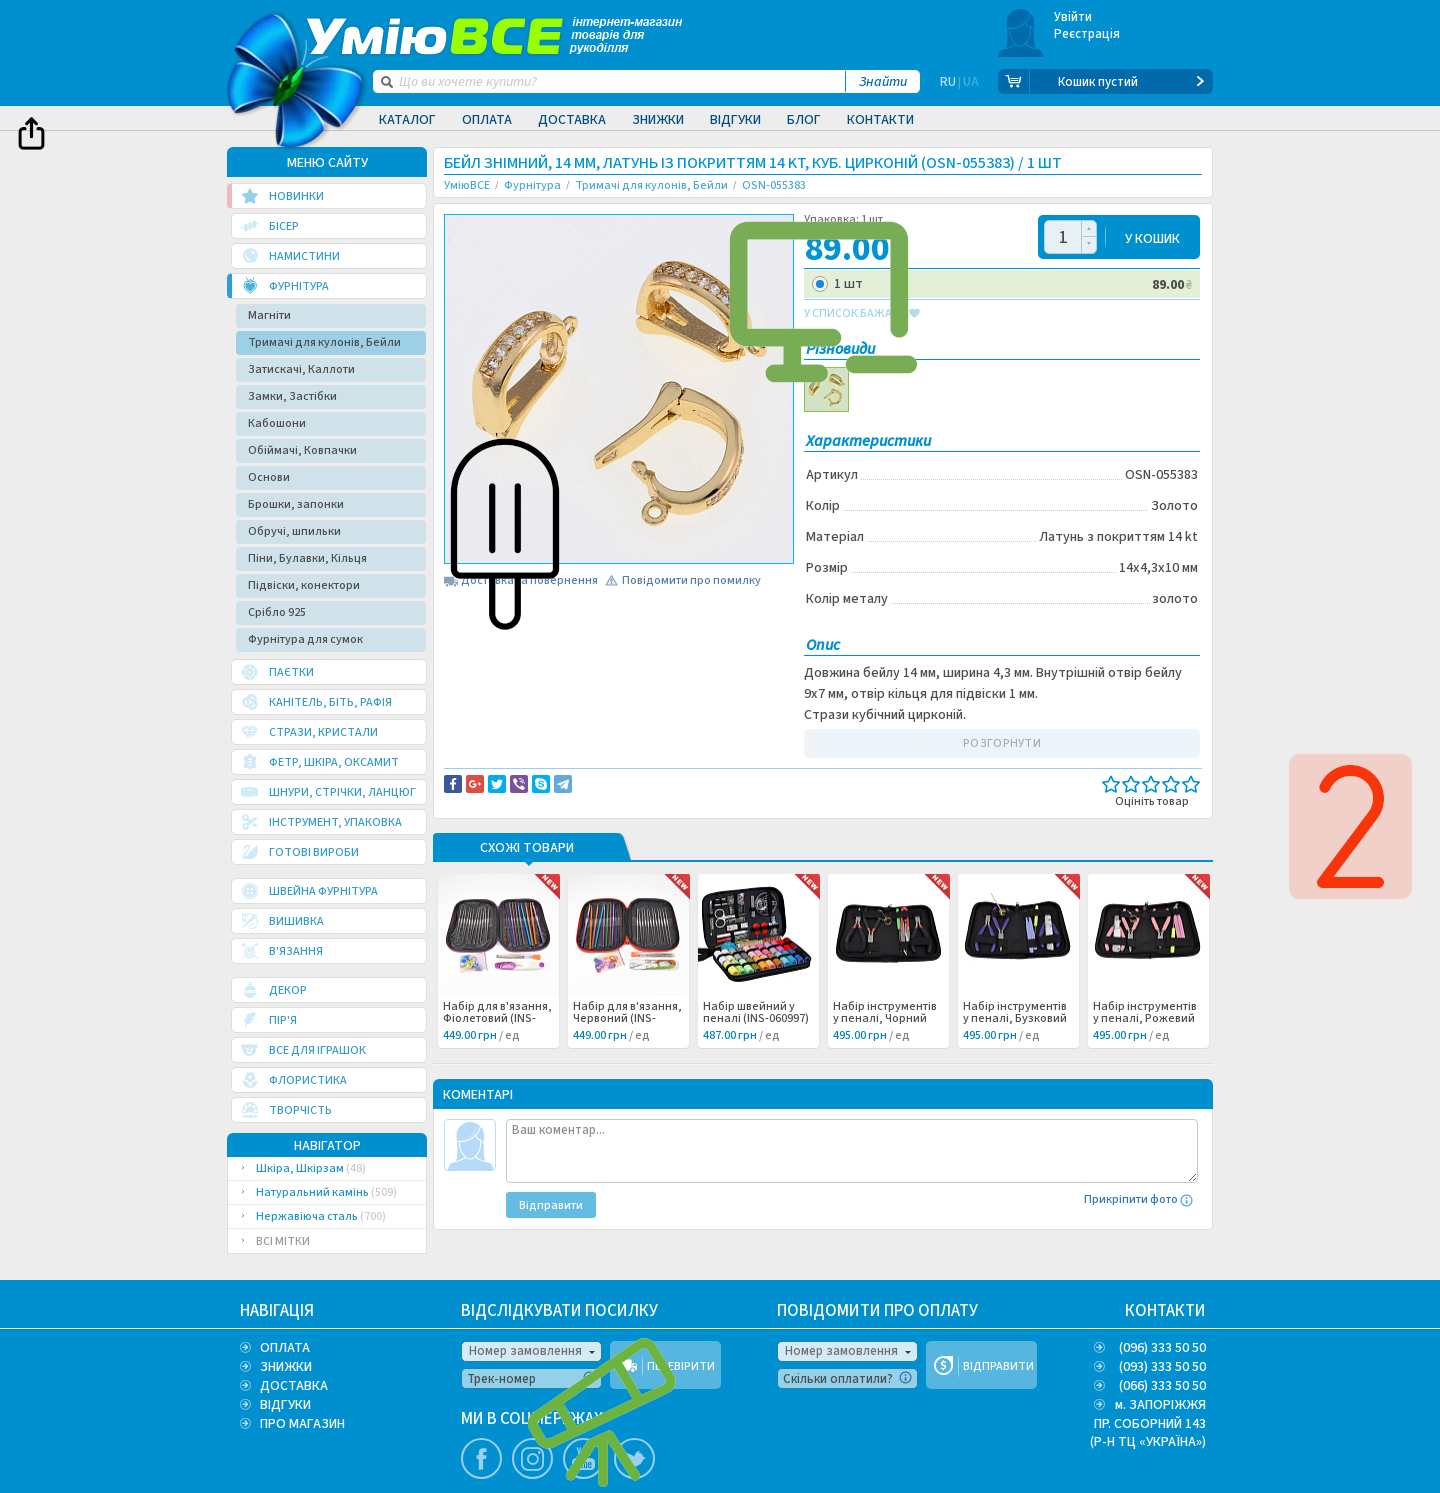  What do you see at coordinates (1350, 826) in the screenshot?
I see `indicates step two in a multi-step process` at bounding box center [1350, 826].